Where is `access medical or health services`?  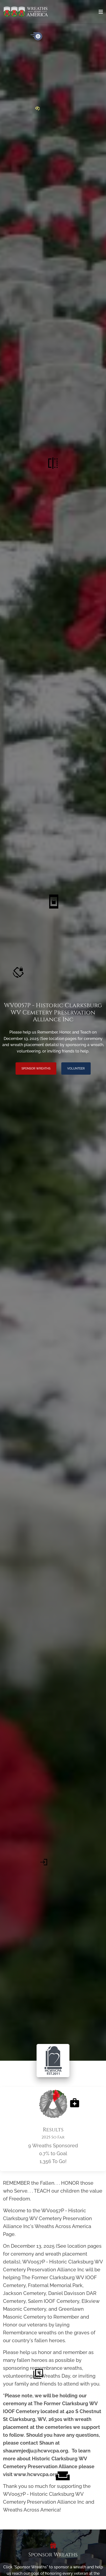
access medical or health services is located at coordinates (75, 2103).